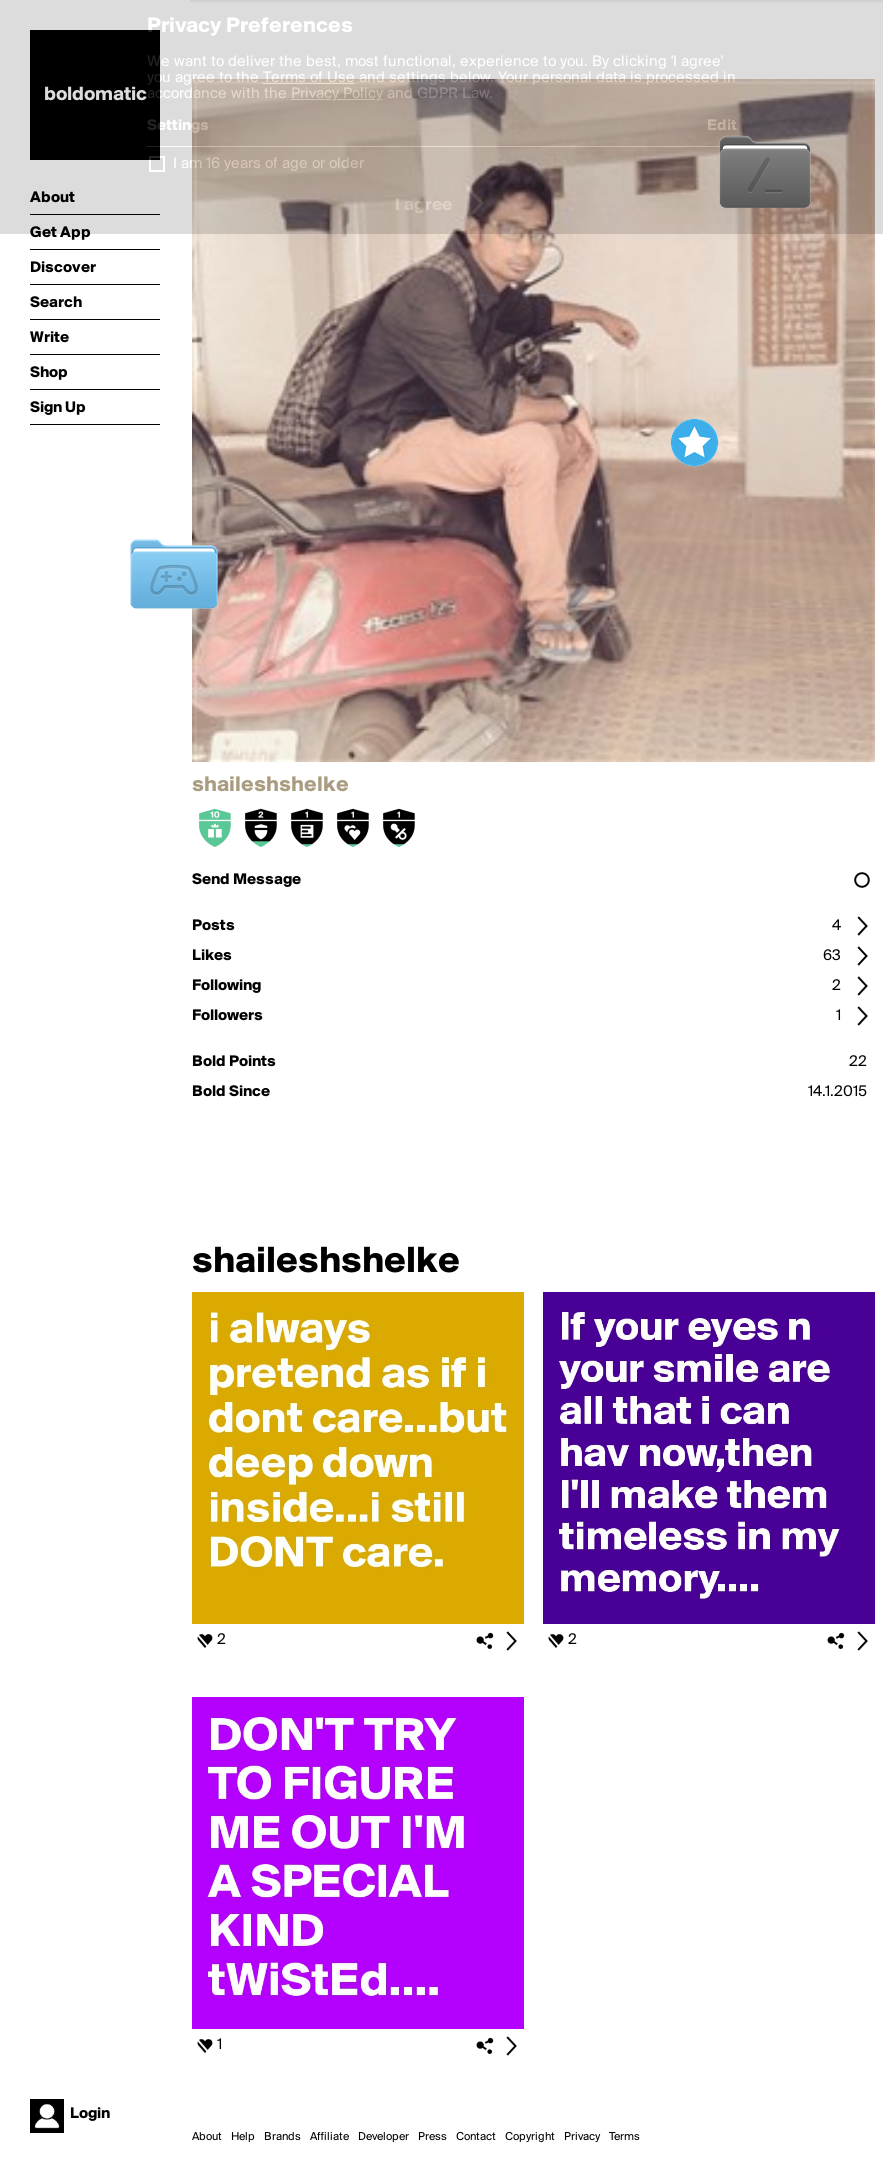 The height and width of the screenshot is (2163, 883). Describe the element at coordinates (174, 574) in the screenshot. I see `open your games folder` at that location.